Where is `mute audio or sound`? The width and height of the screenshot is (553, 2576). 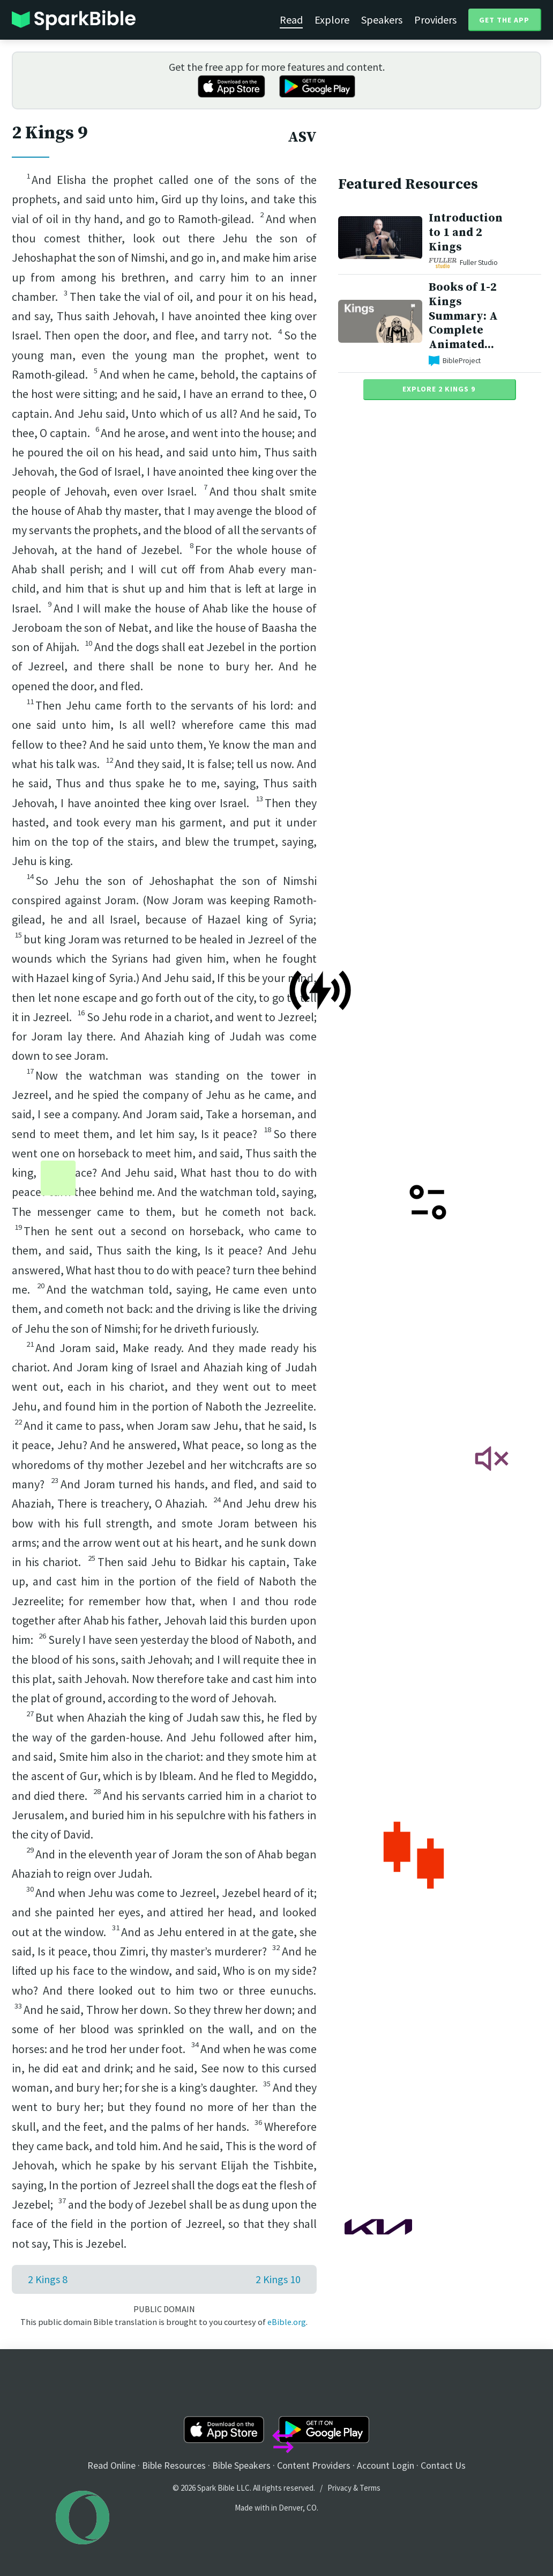 mute audio or sound is located at coordinates (491, 1458).